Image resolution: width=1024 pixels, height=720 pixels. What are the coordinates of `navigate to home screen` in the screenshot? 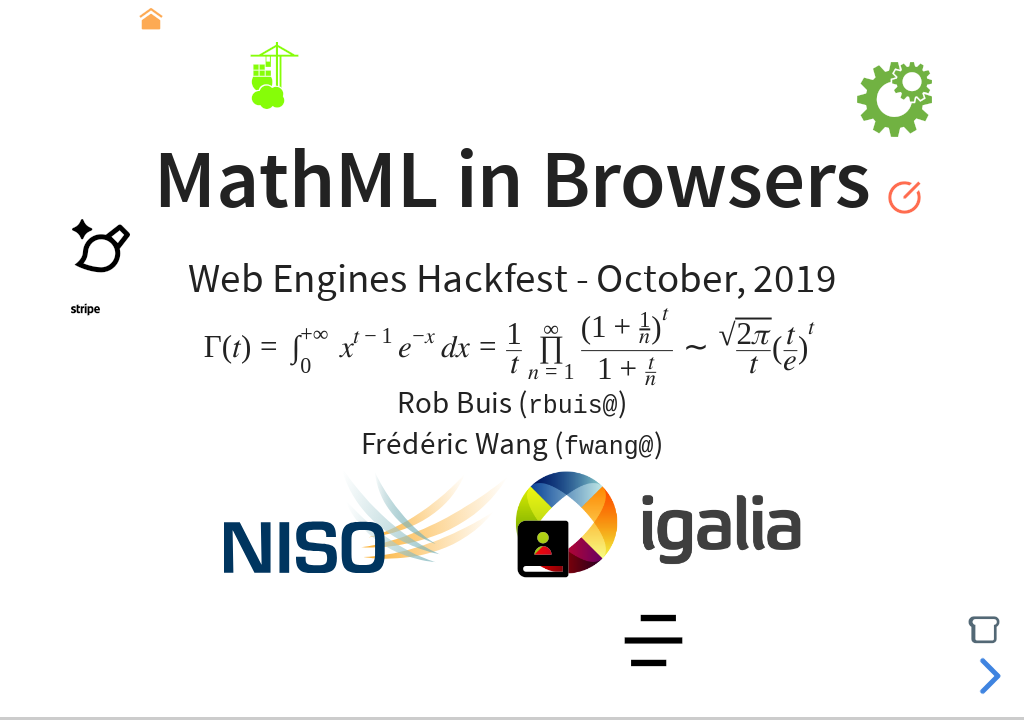 It's located at (151, 19).